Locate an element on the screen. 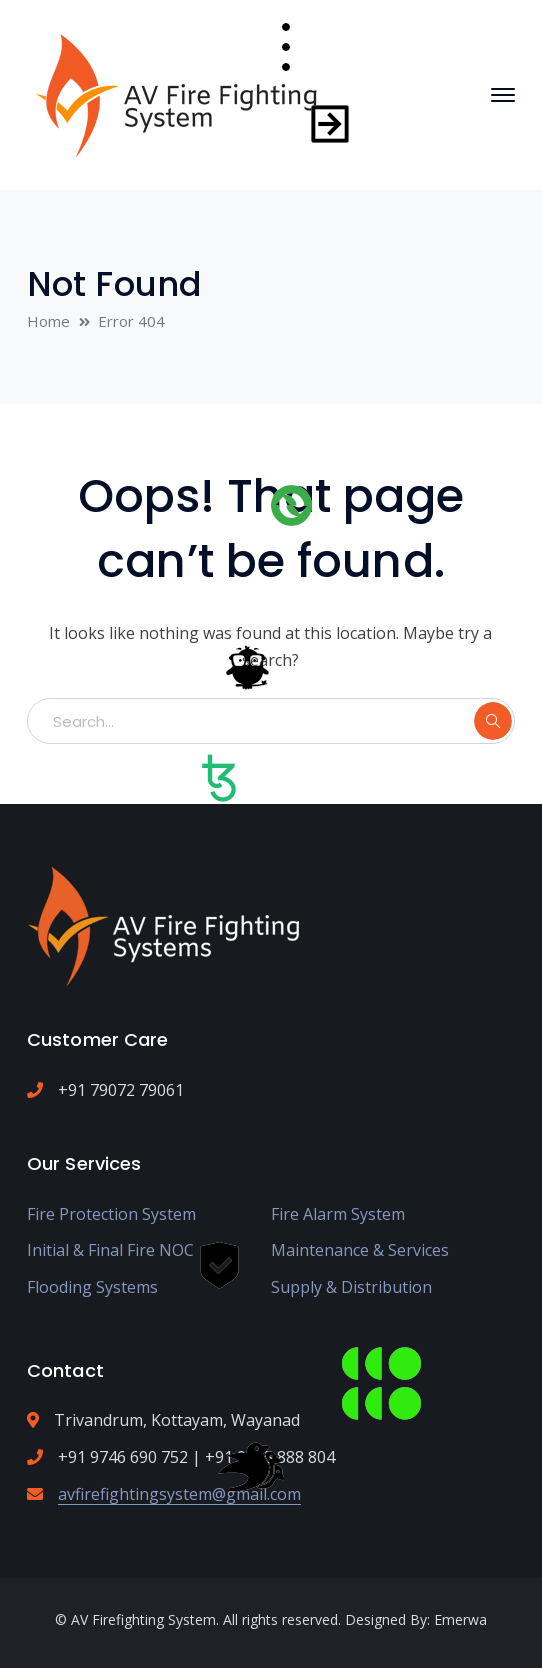  openverse logo is located at coordinates (381, 1383).